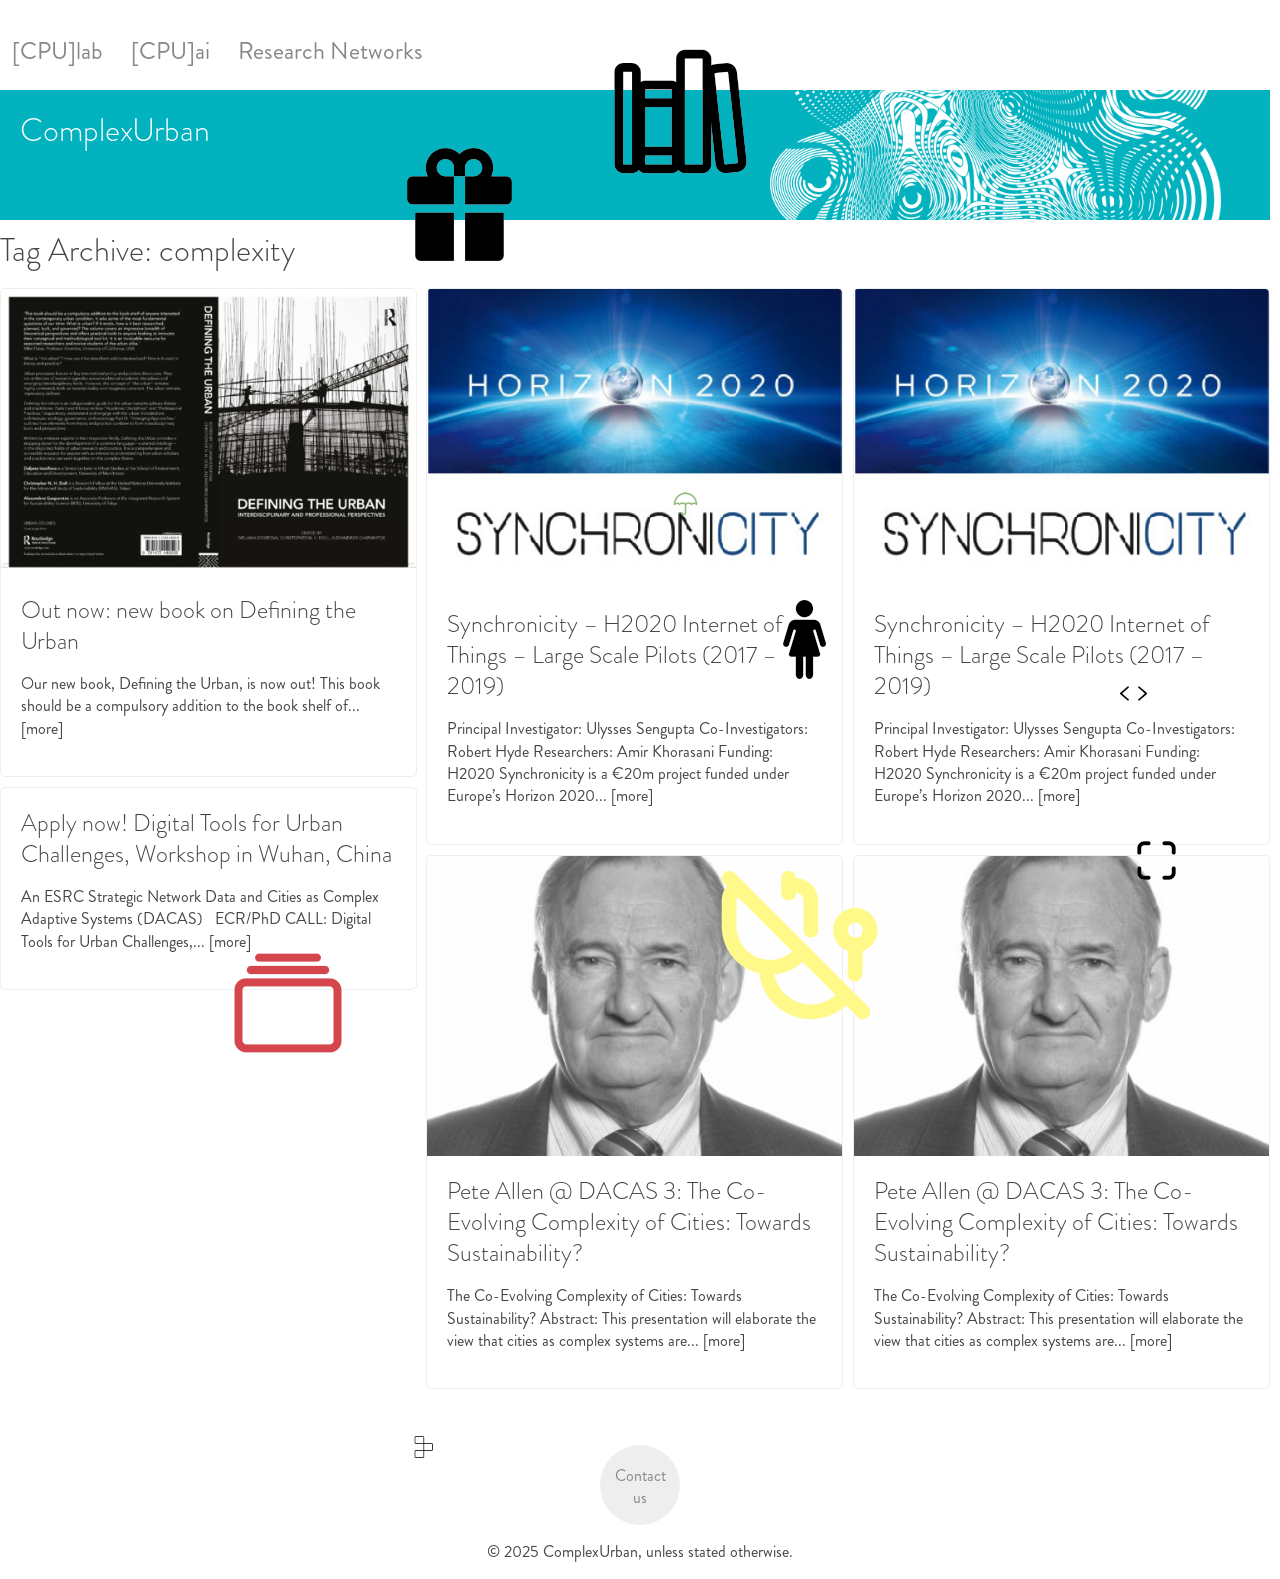 This screenshot has width=1280, height=1579. I want to click on access your library or collection, so click(680, 111).